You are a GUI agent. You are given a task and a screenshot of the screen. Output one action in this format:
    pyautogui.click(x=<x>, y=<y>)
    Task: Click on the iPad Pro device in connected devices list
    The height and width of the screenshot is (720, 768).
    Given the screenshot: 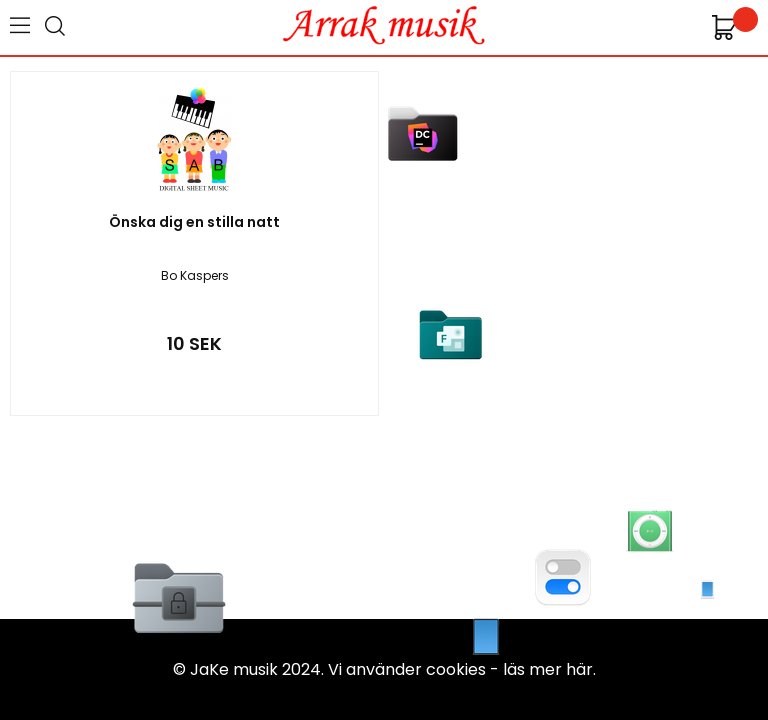 What is the action you would take?
    pyautogui.click(x=486, y=637)
    